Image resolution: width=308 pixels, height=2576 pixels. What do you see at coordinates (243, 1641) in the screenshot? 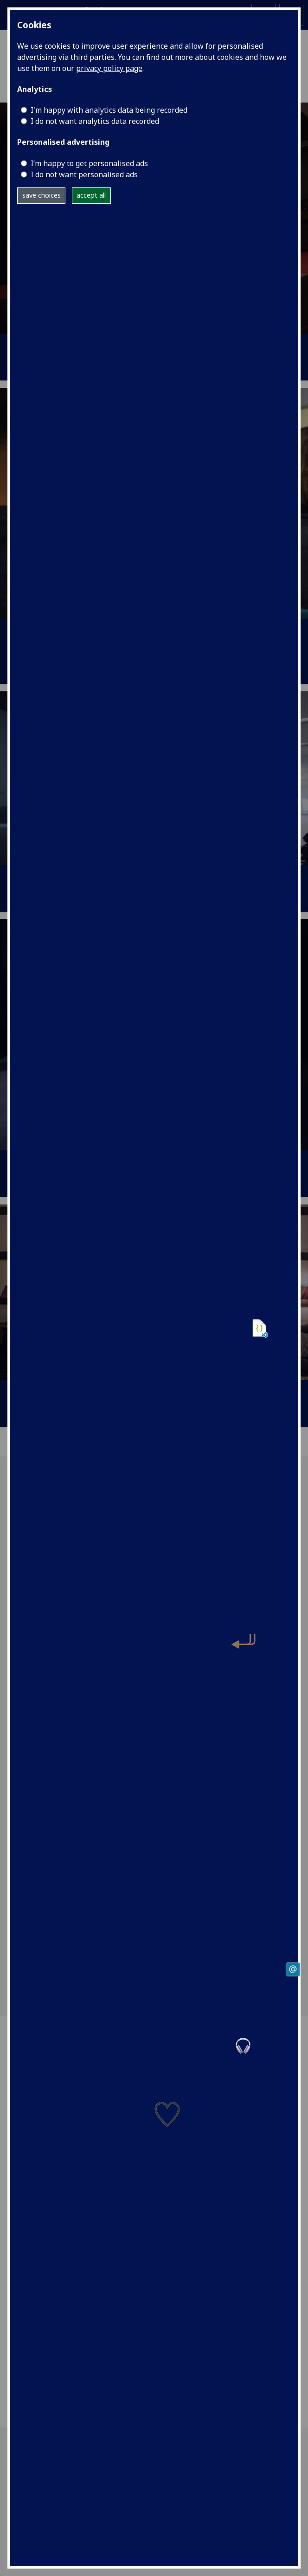
I see `reply to all recipients in an email thread` at bounding box center [243, 1641].